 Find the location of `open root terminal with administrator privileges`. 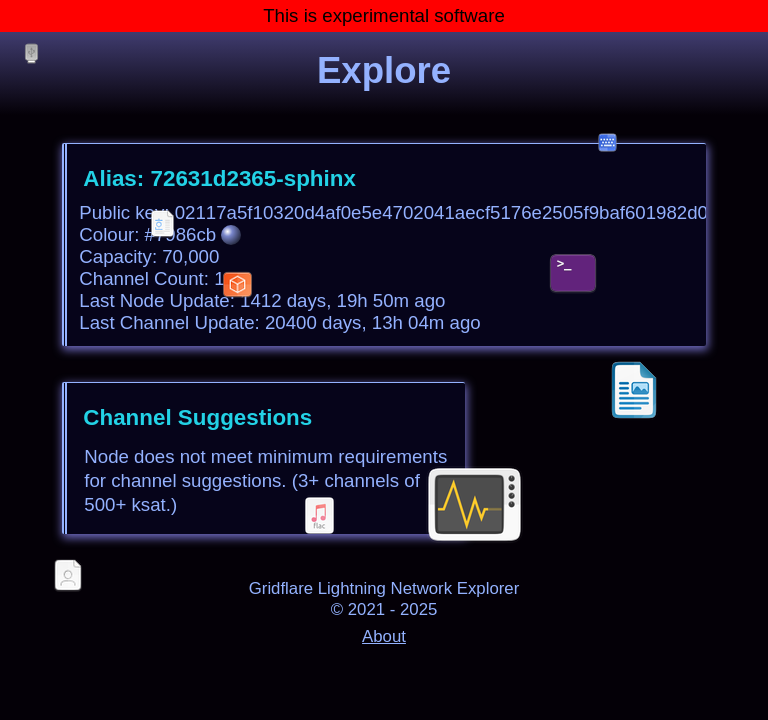

open root terminal with administrator privileges is located at coordinates (573, 273).